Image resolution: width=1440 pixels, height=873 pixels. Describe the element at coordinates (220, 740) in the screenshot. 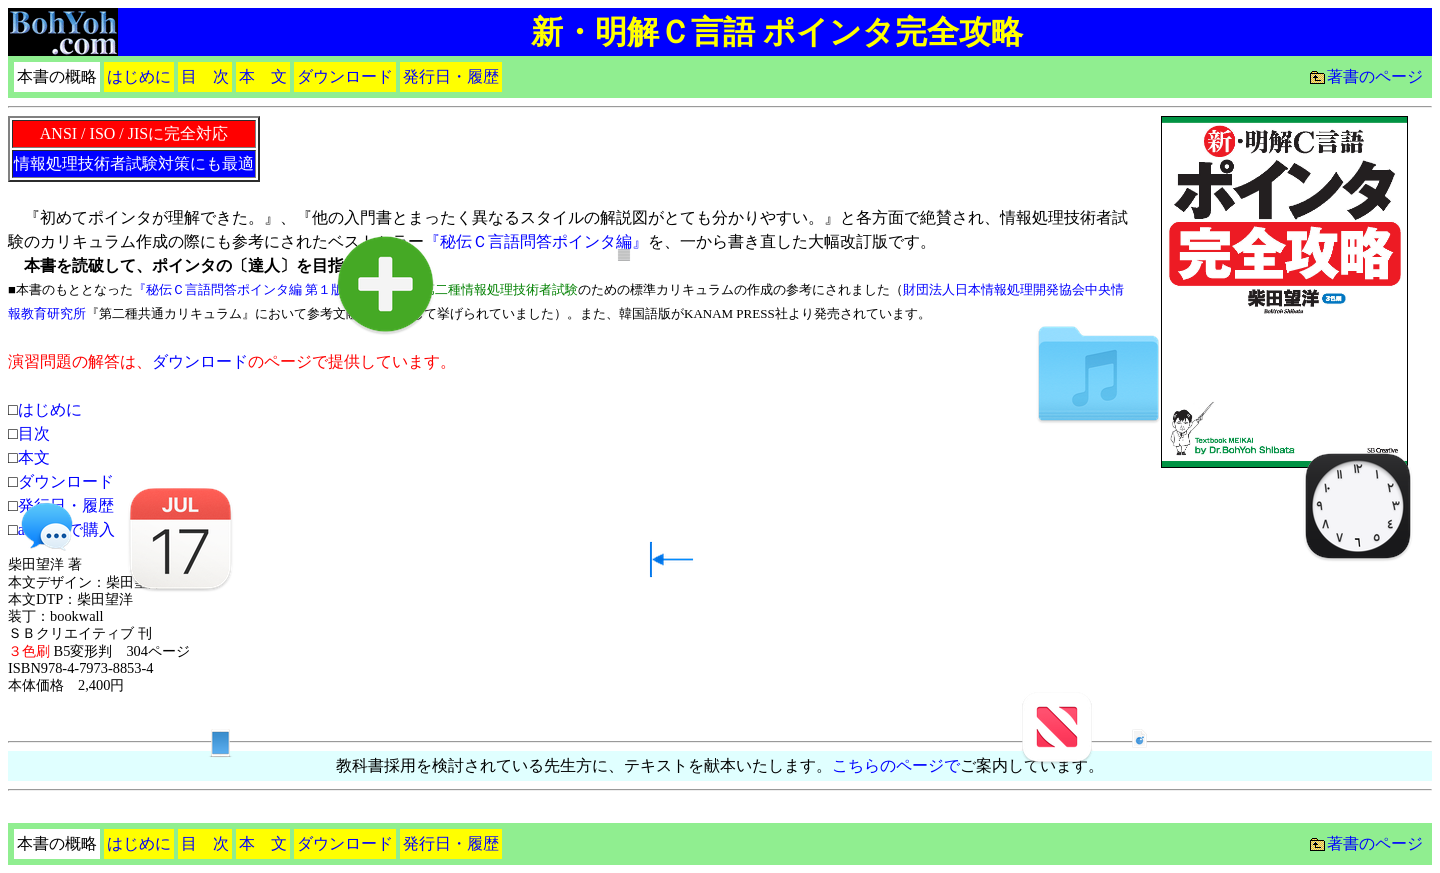

I see `iPad mini device with cellular connectivity` at that location.